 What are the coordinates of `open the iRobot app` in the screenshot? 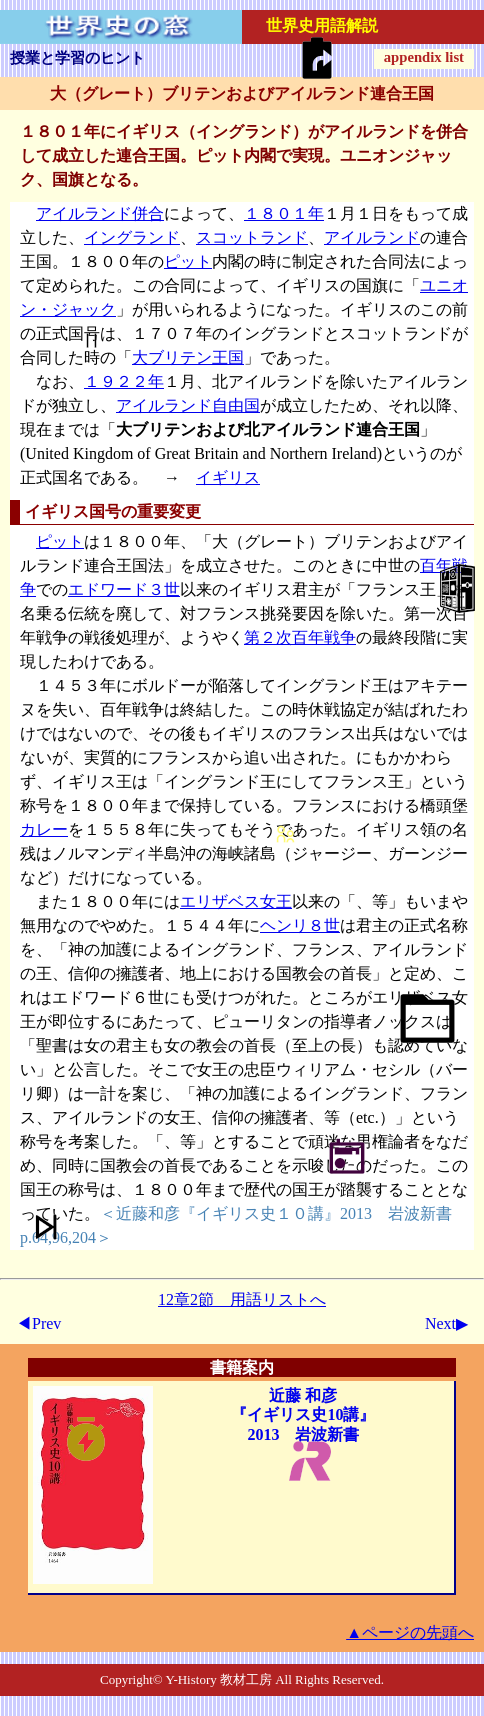 It's located at (310, 1461).